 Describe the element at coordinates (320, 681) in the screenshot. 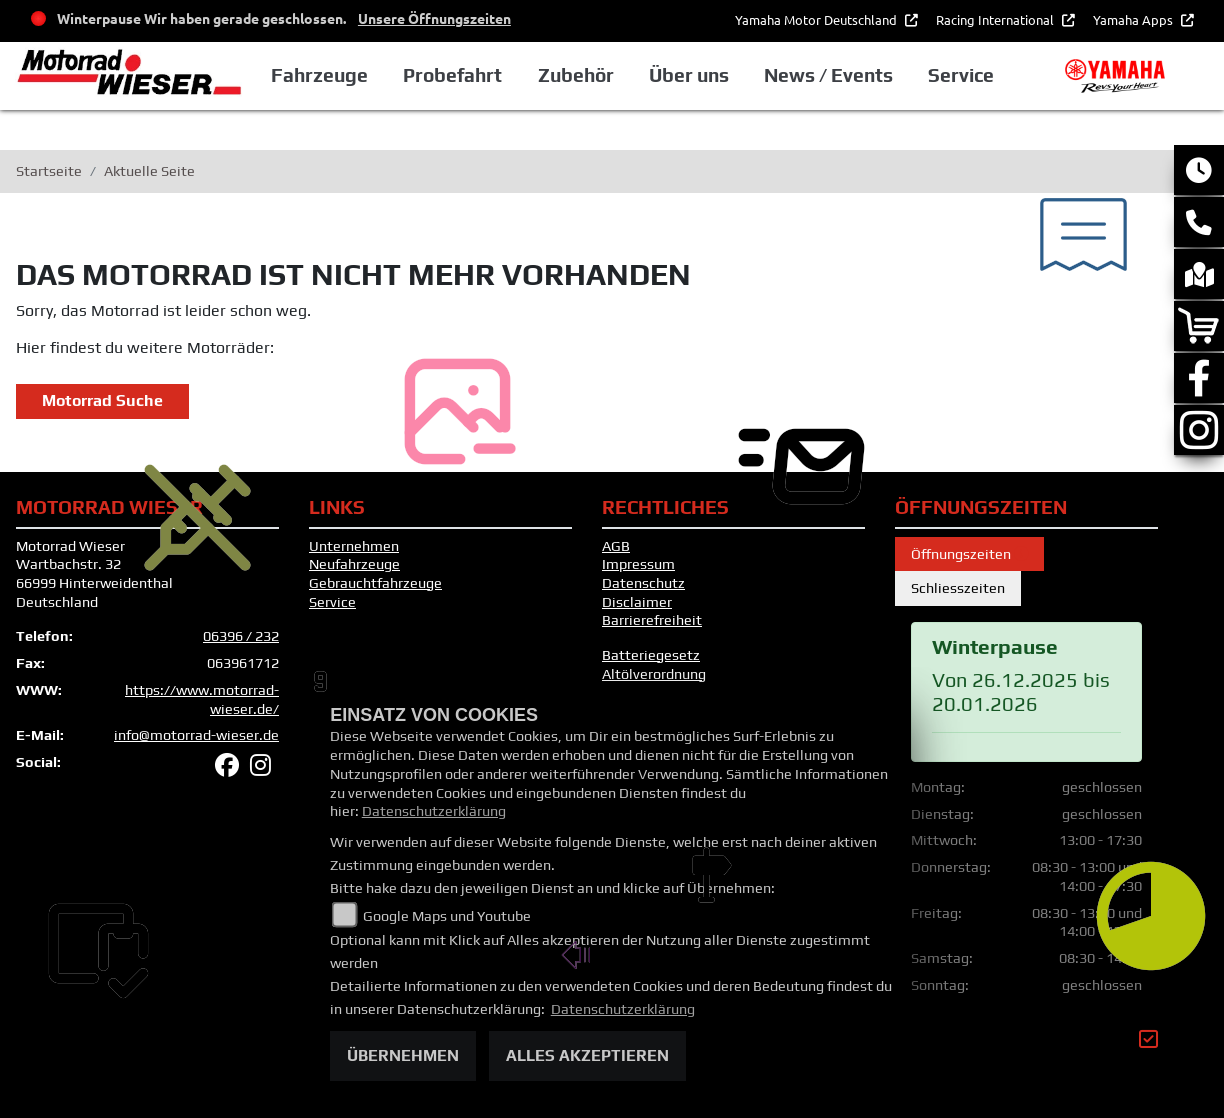

I see `indicates item number 9 in a list or sequence` at that location.